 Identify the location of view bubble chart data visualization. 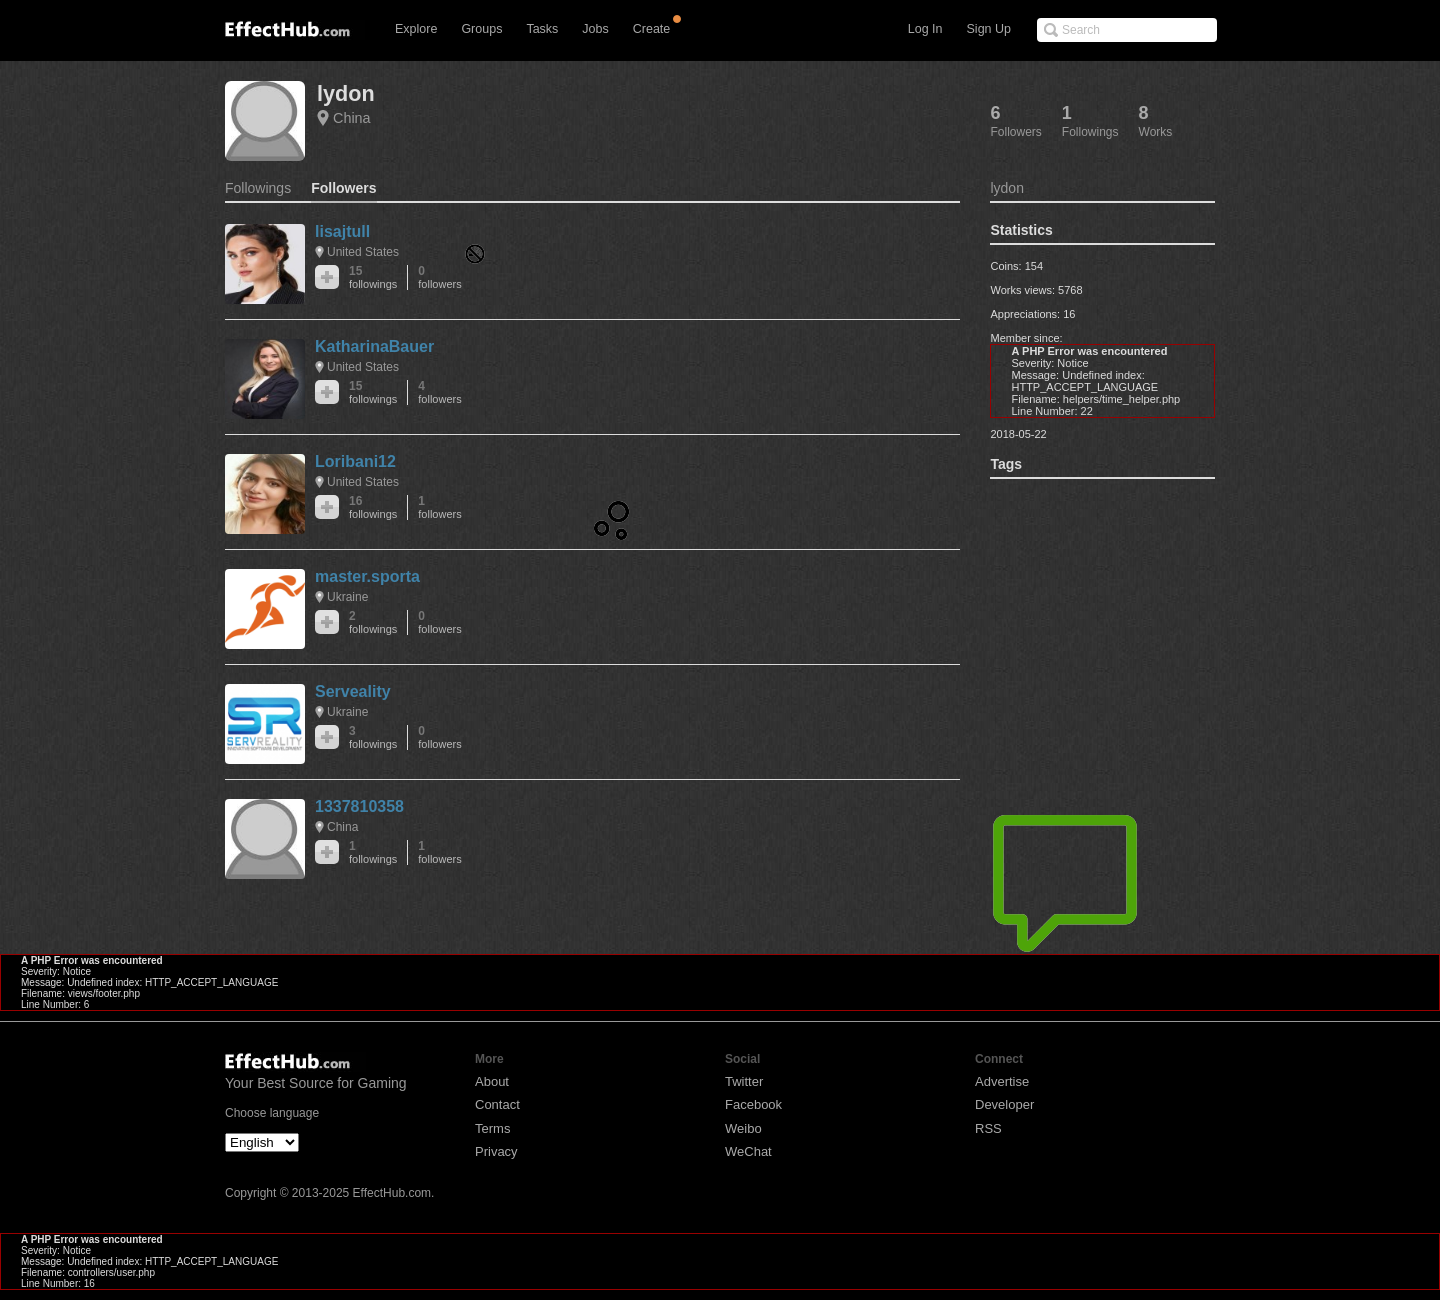
(613, 520).